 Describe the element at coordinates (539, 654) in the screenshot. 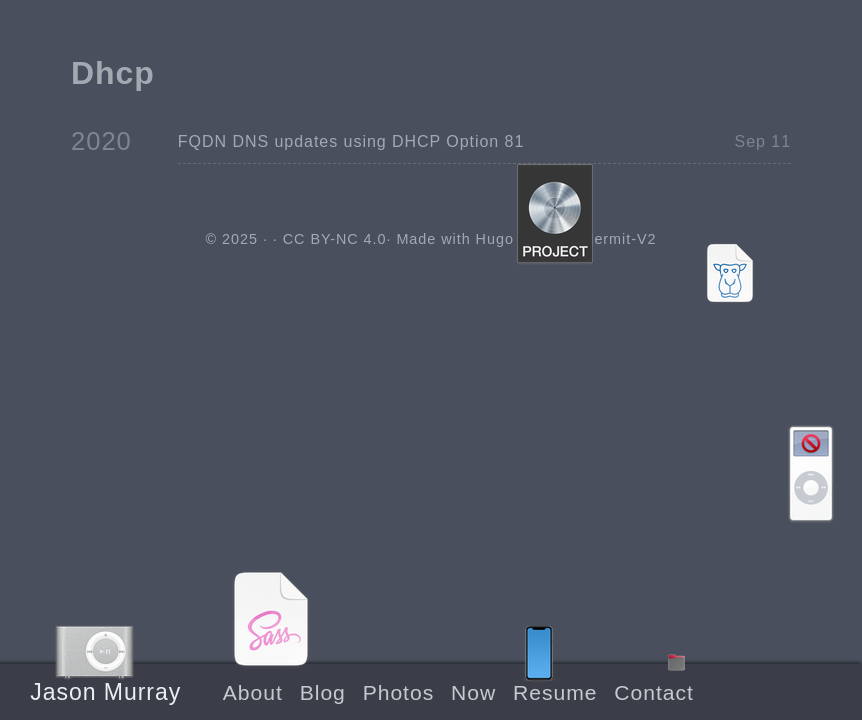

I see `iPhone 11 device icon` at that location.